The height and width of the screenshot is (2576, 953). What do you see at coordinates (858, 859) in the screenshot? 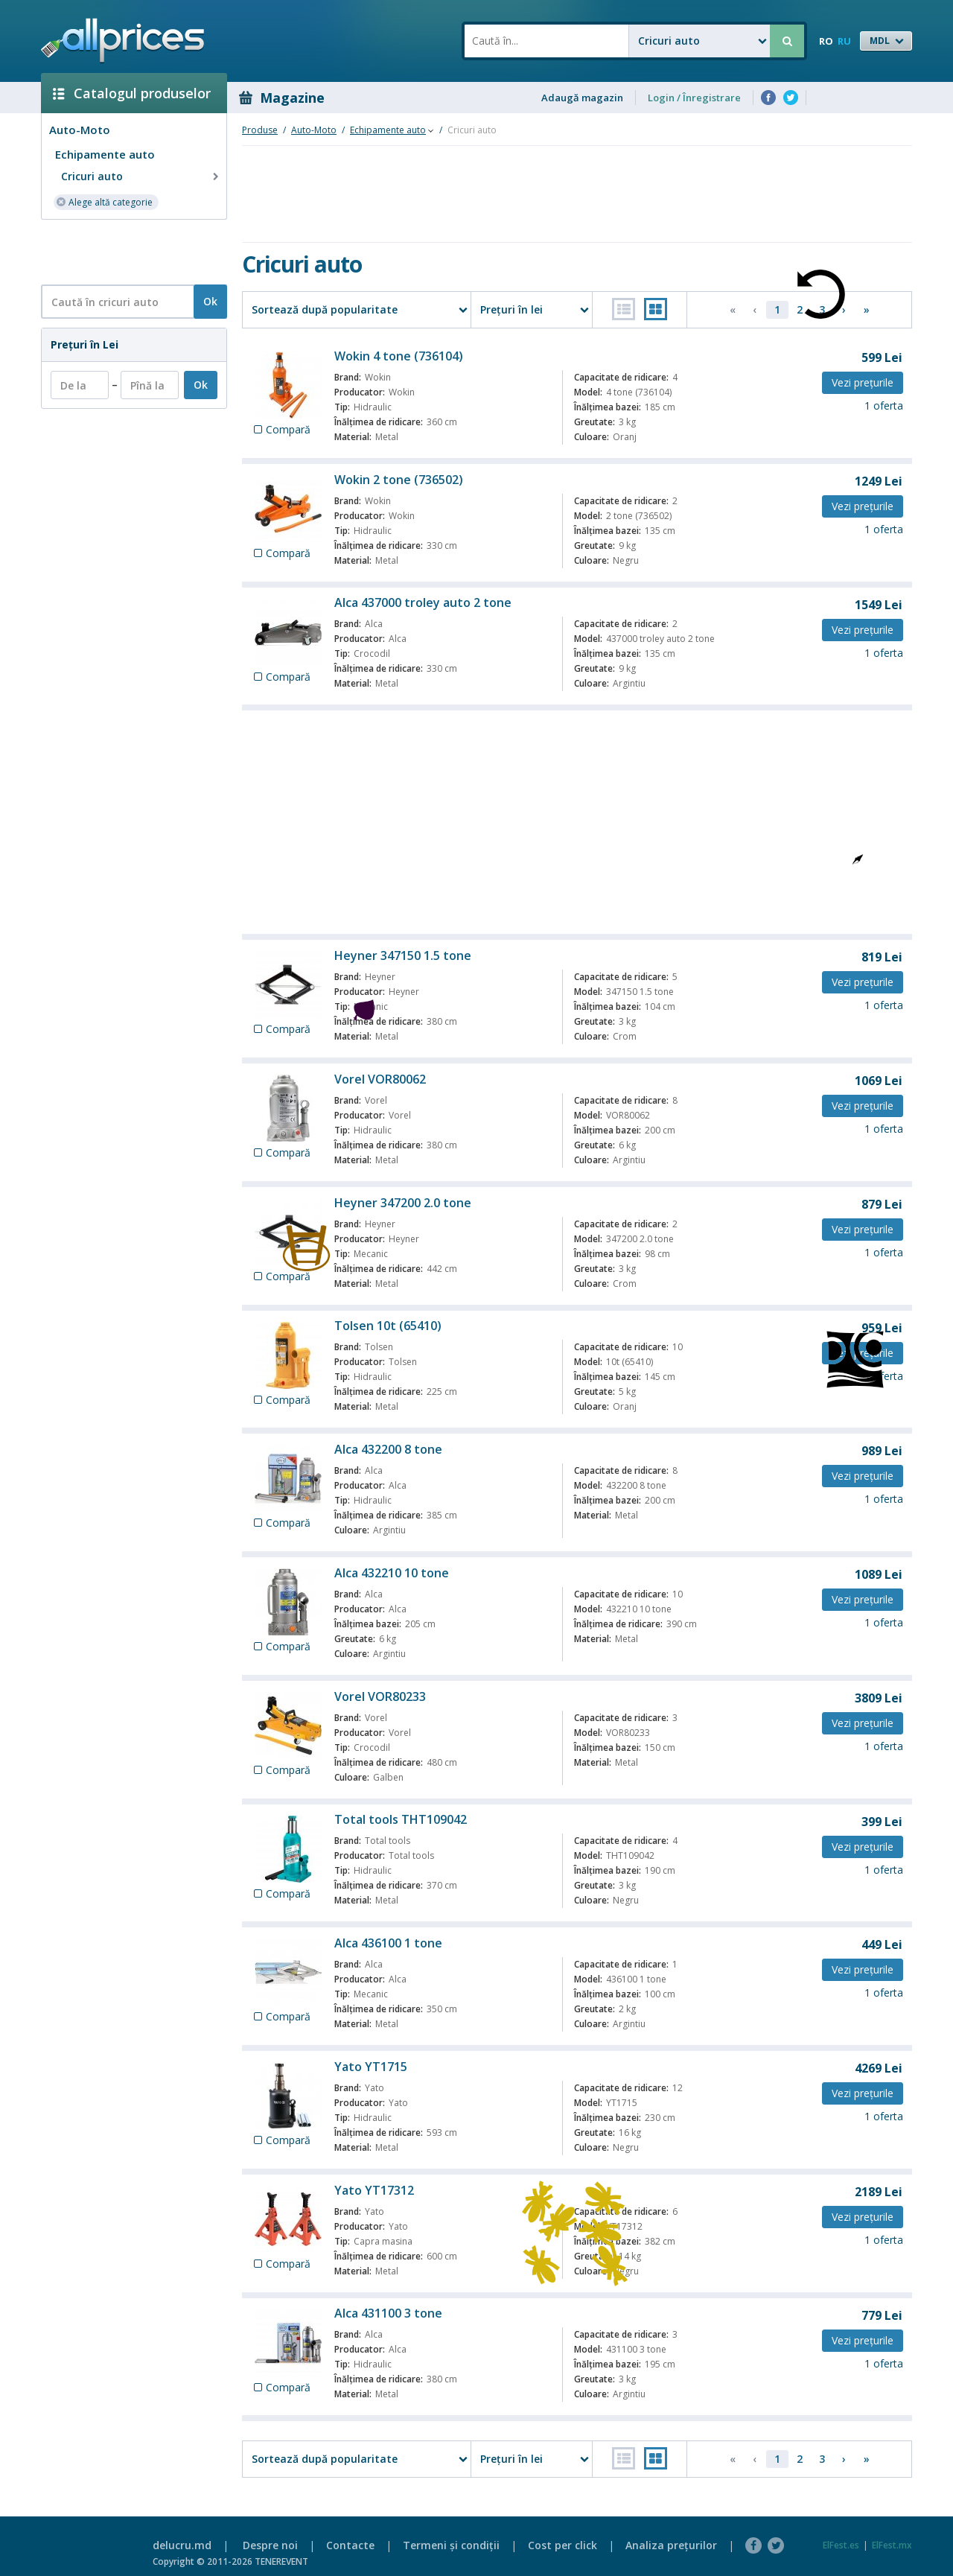
I see `decorative shell item in a game inventory` at bounding box center [858, 859].